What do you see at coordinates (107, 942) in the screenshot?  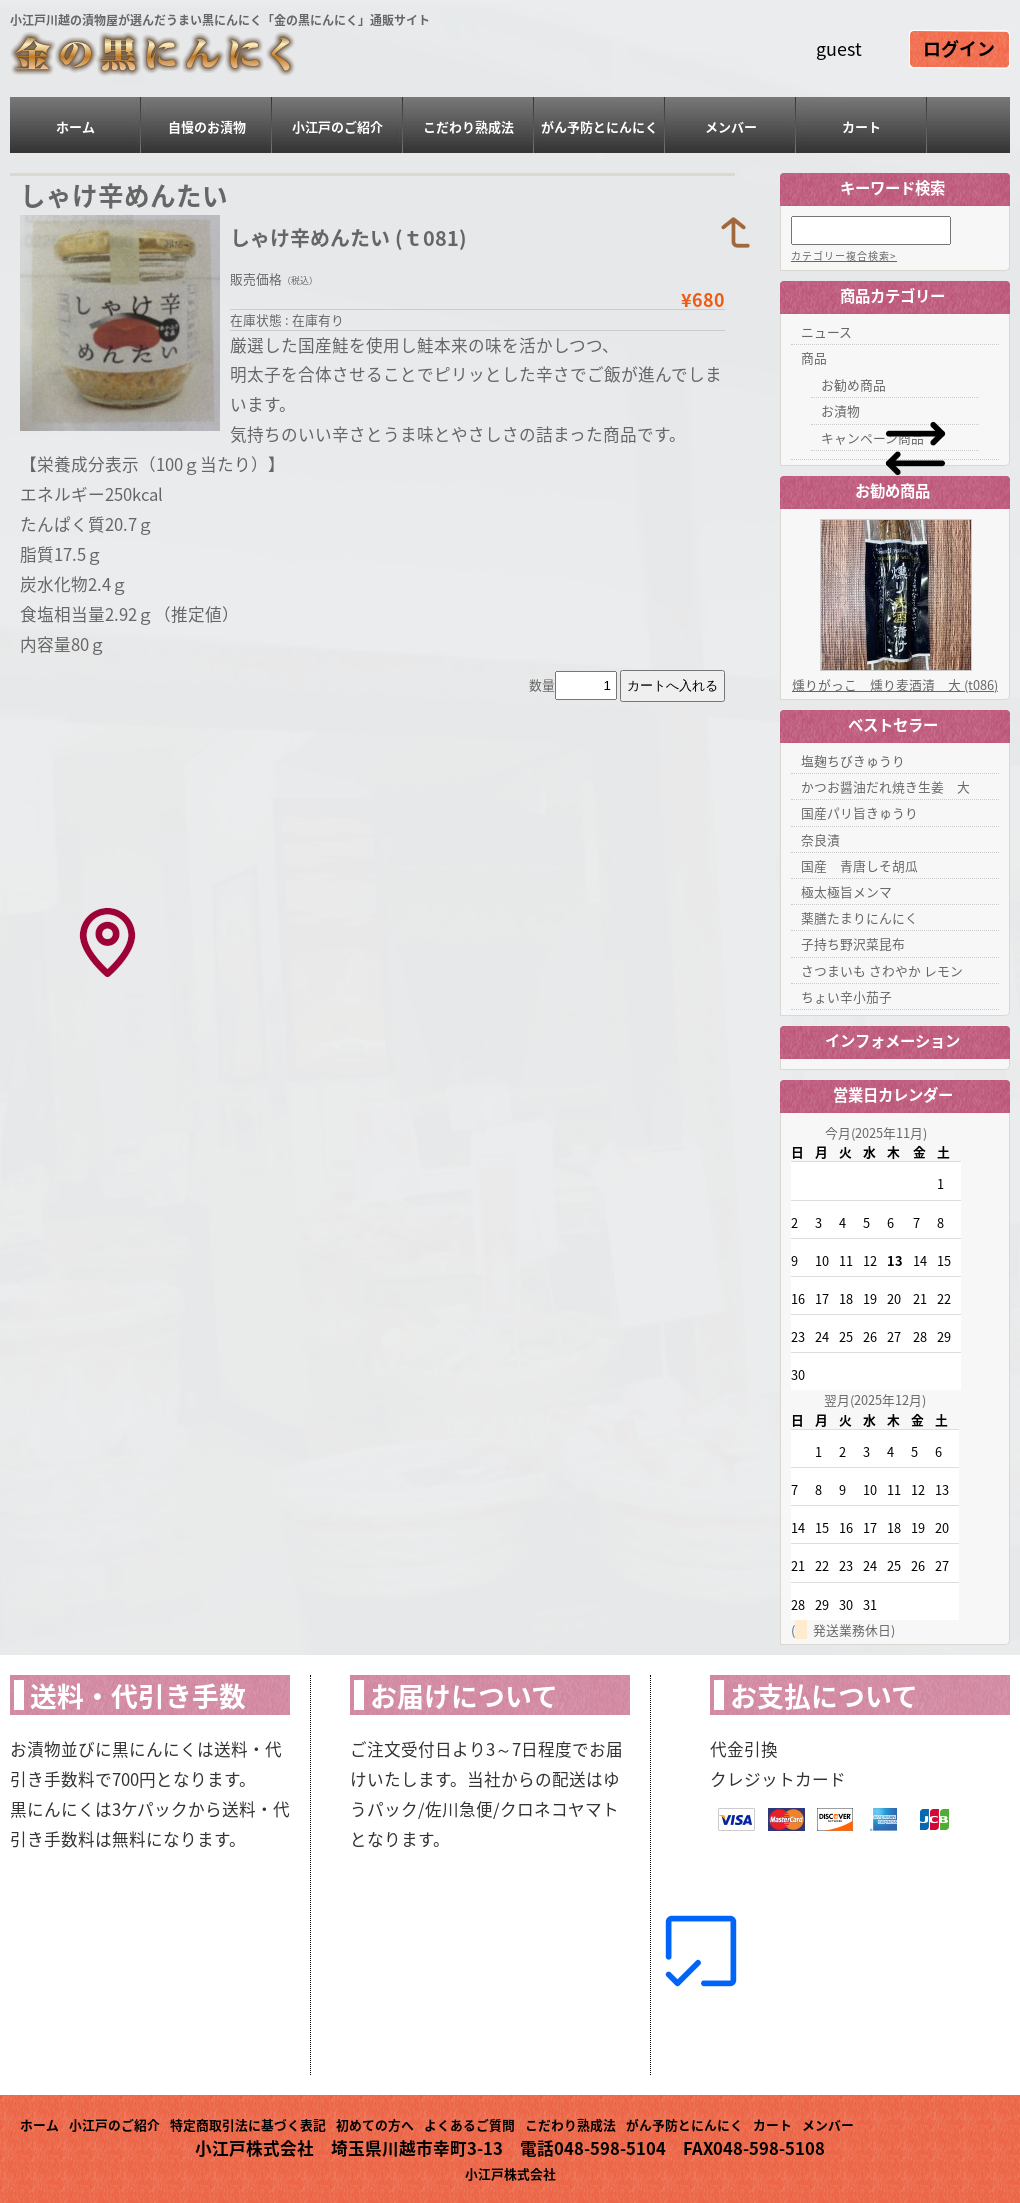 I see `view or access a saved location` at bounding box center [107, 942].